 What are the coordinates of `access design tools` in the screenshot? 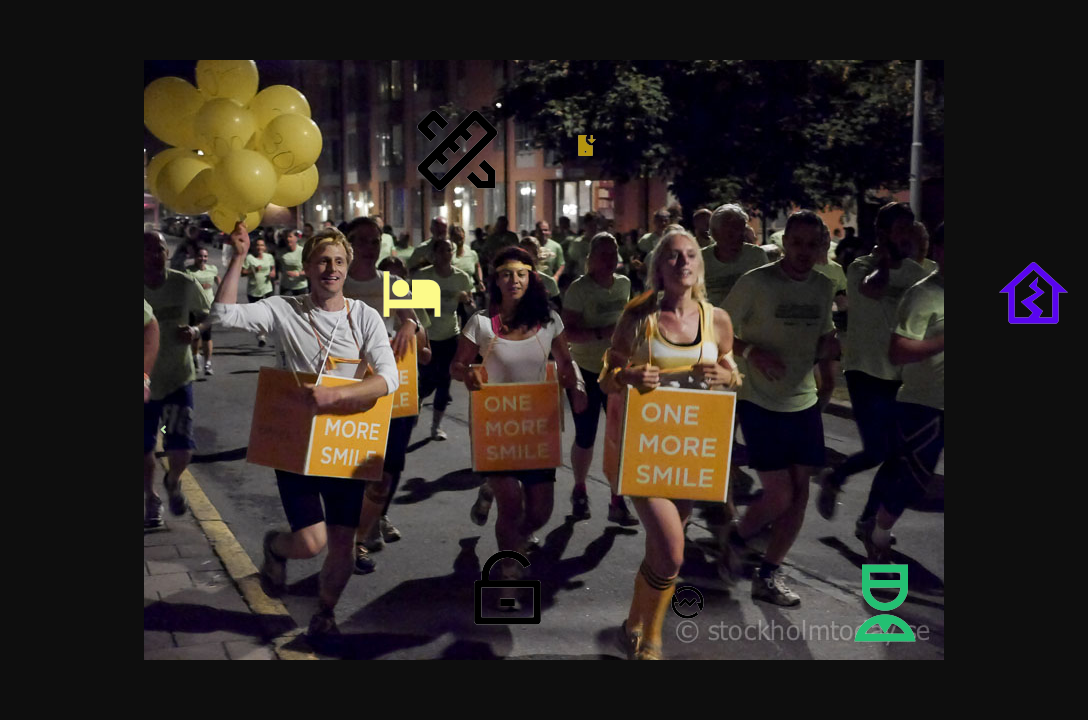 It's located at (457, 150).